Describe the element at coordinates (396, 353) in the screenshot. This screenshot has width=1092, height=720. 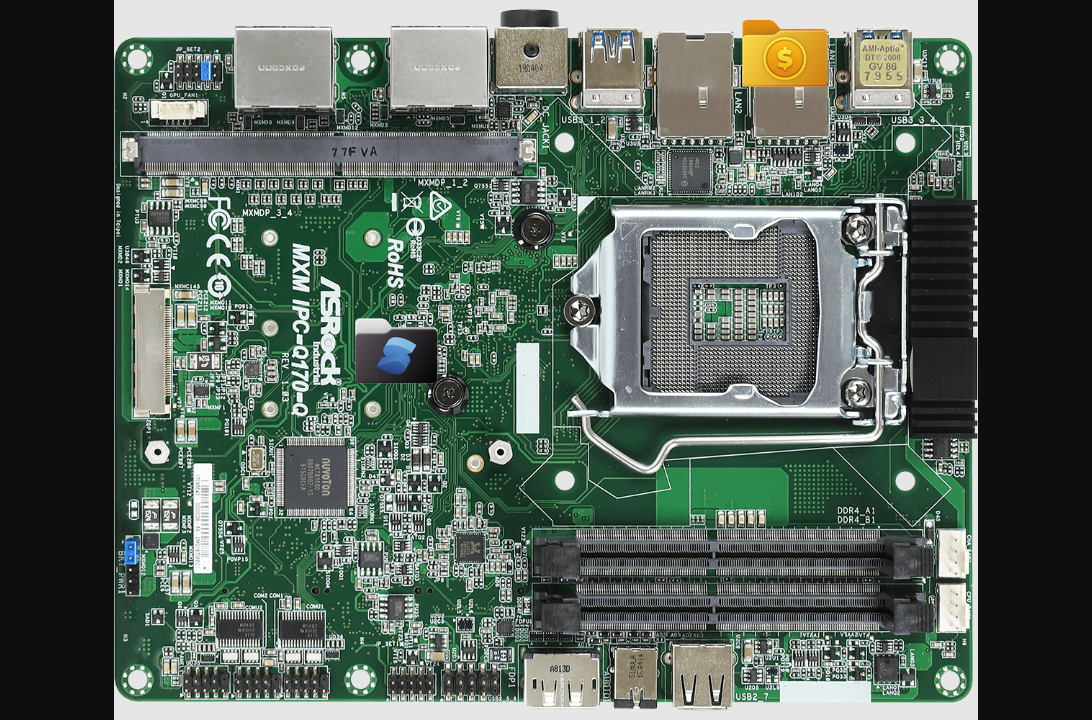
I see `folder containing SolidJS project files` at that location.